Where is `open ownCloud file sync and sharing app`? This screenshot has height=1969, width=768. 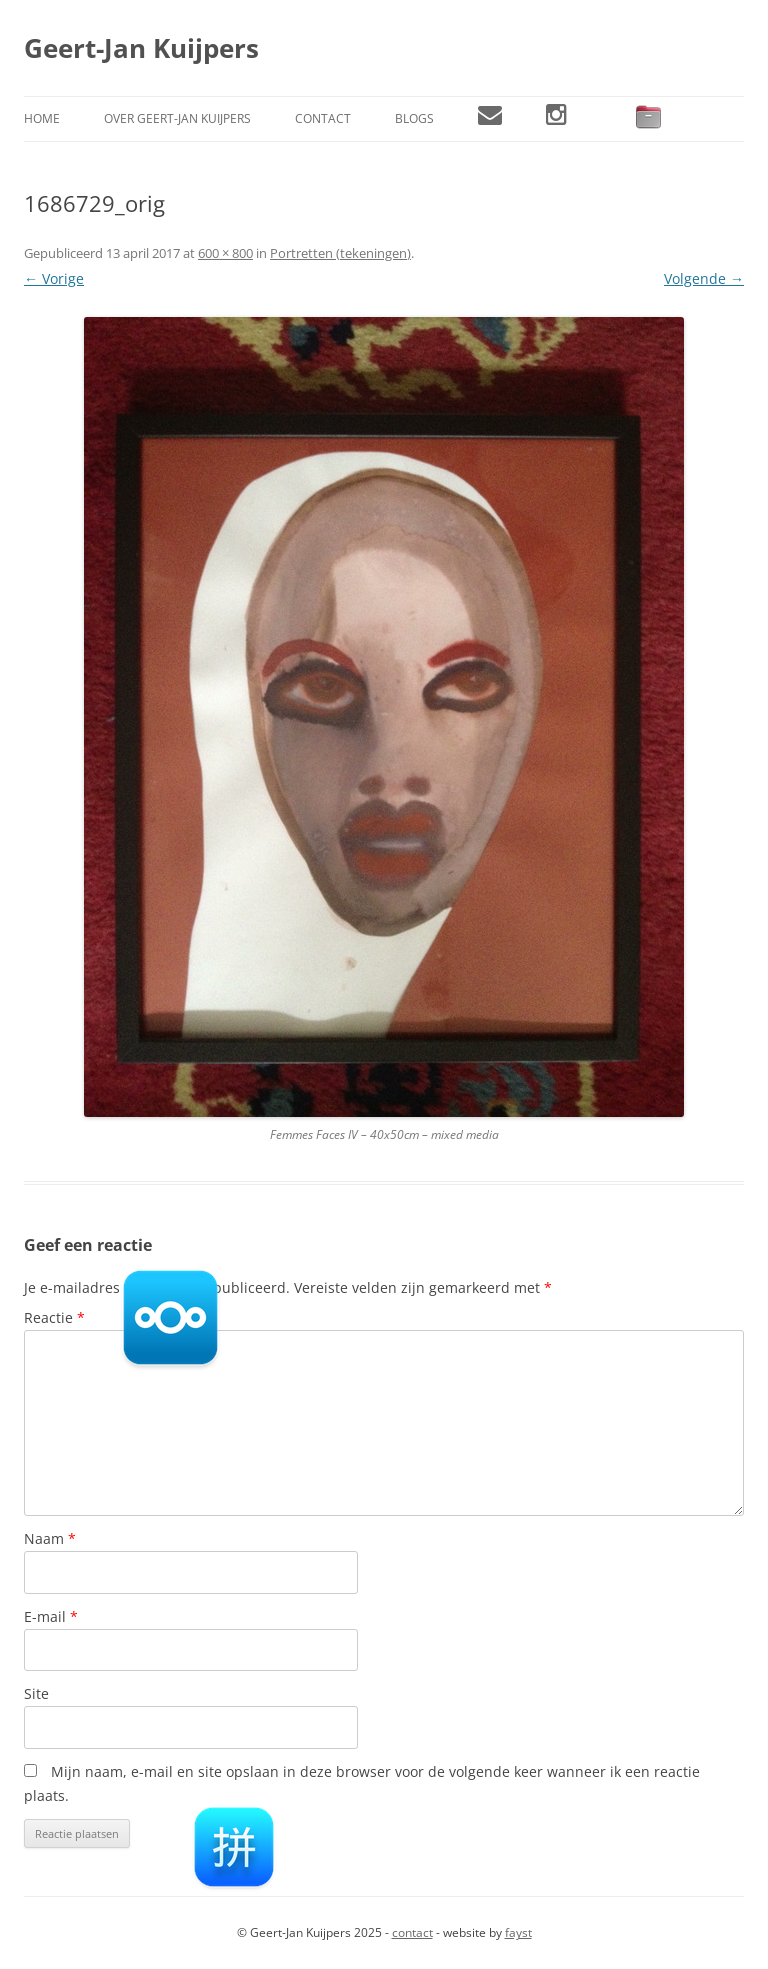
open ownCloud file sync and sharing app is located at coordinates (170, 1317).